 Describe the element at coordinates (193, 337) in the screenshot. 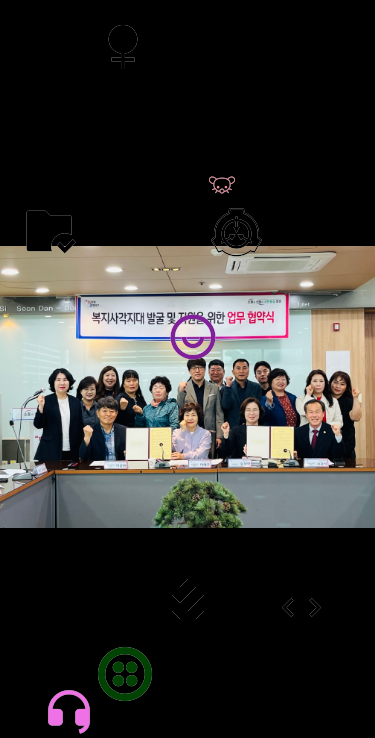

I see `view your profile` at that location.